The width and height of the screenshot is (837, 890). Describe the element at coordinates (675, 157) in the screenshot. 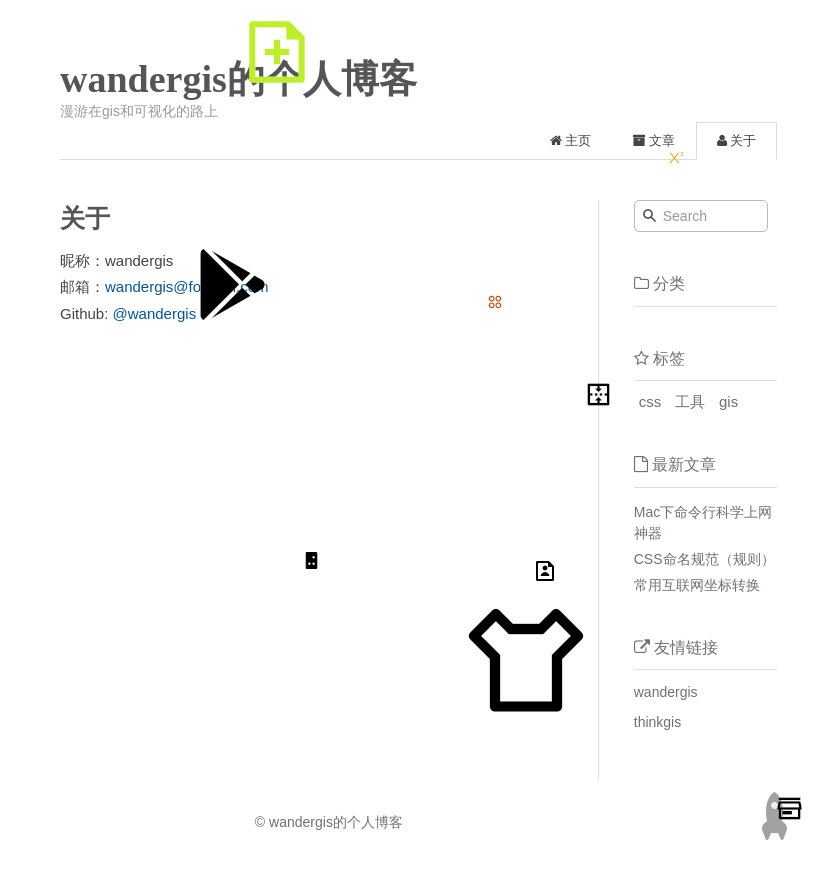

I see `format selected text as superscript` at that location.